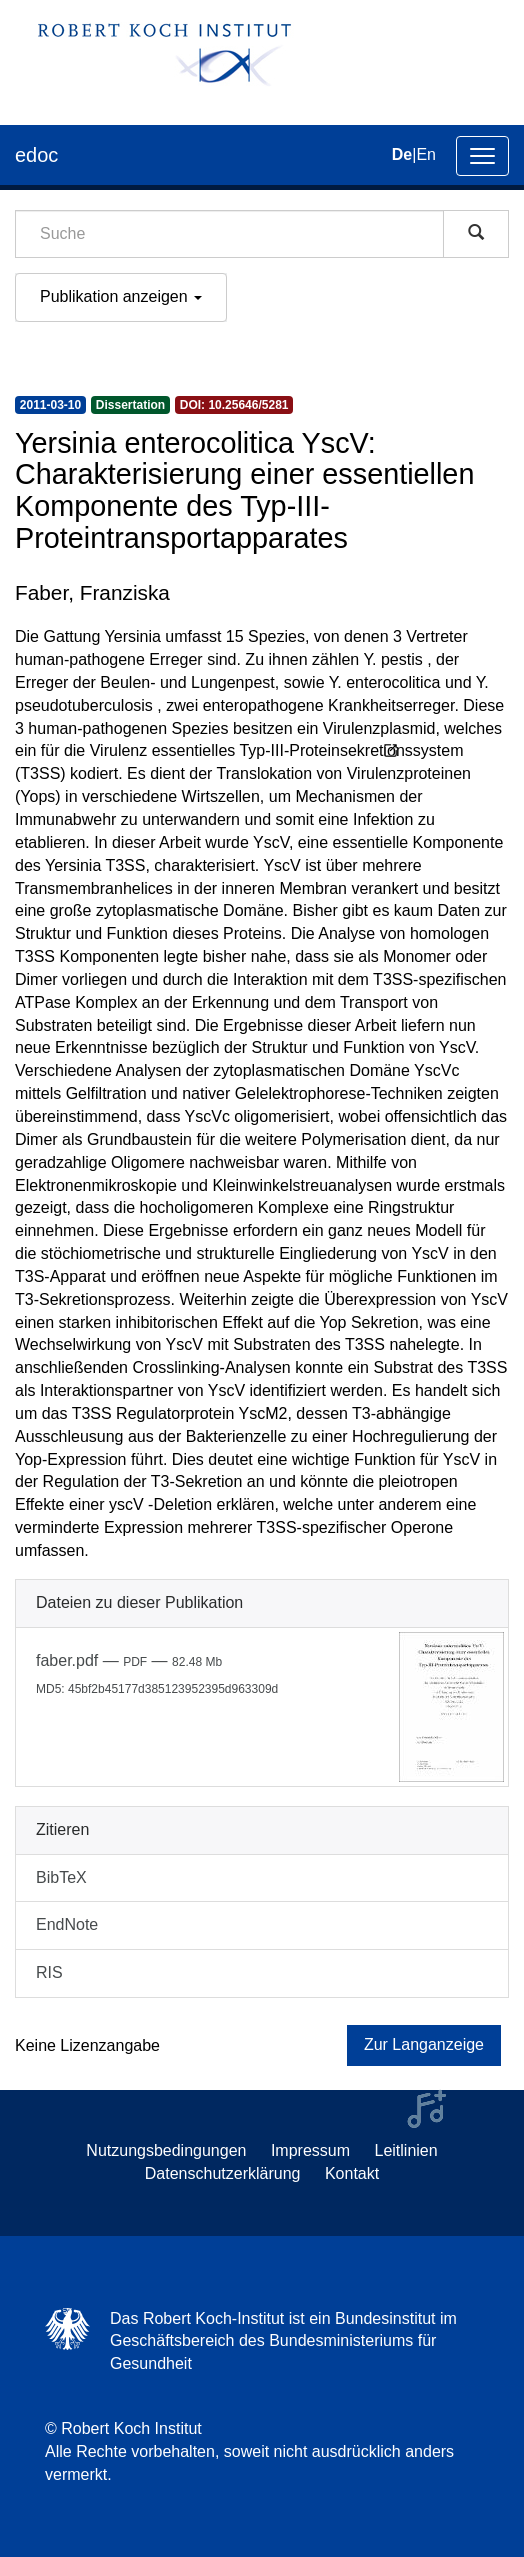 Image resolution: width=524 pixels, height=2557 pixels. What do you see at coordinates (390, 750) in the screenshot?
I see `open link in a new tab or window` at bounding box center [390, 750].